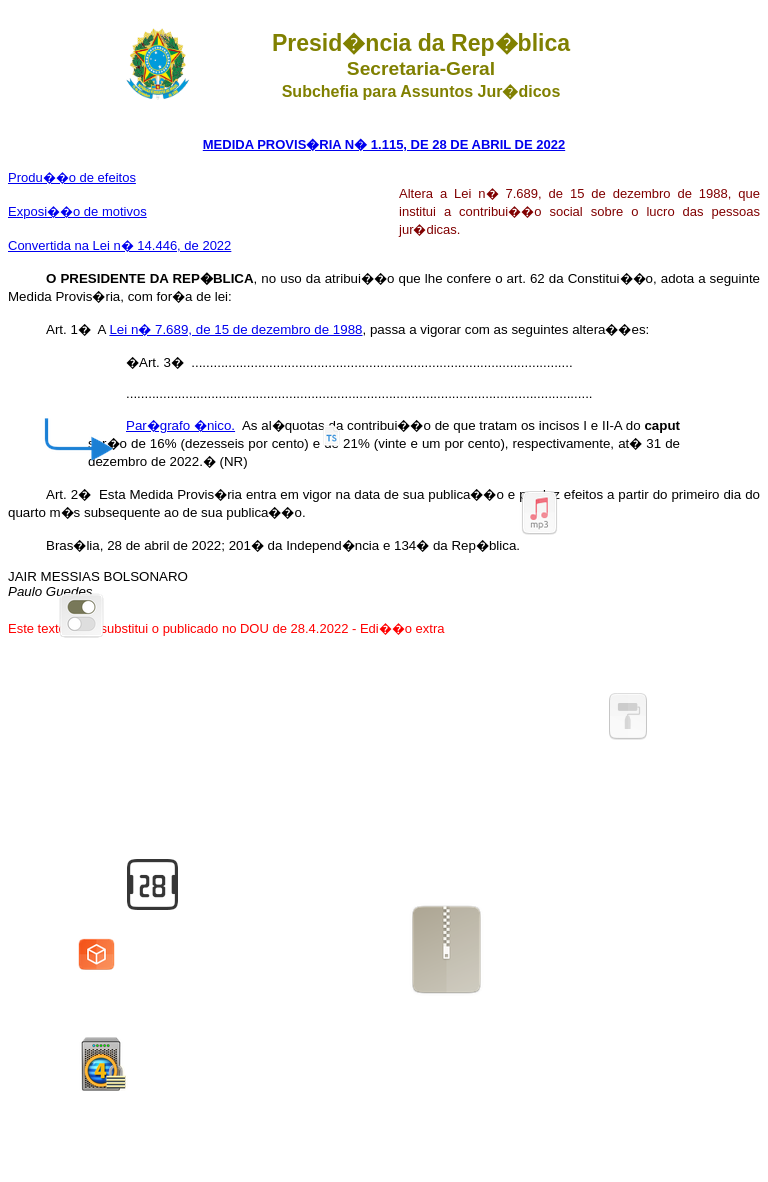 Image resolution: width=768 pixels, height=1182 pixels. What do you see at coordinates (628, 716) in the screenshot?
I see `open a theme configuration file` at bounding box center [628, 716].